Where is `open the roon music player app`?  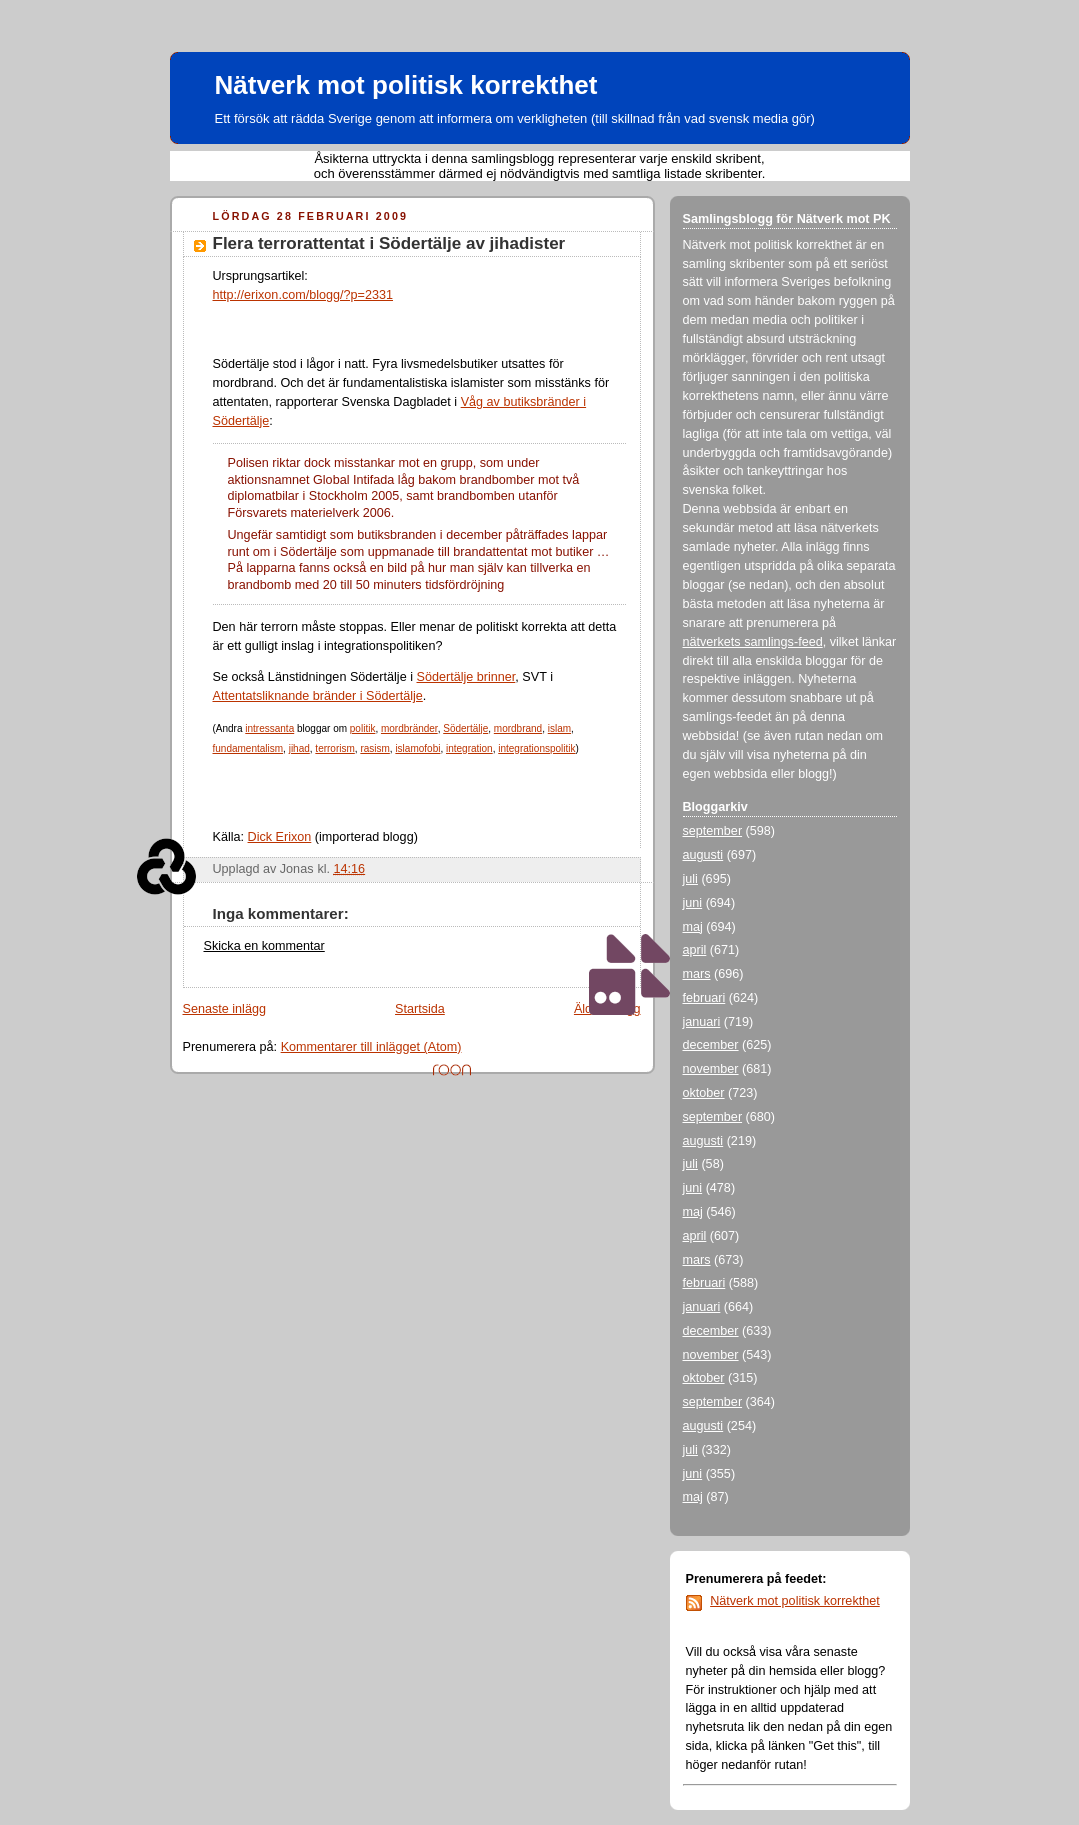
open the roon music player app is located at coordinates (452, 1070).